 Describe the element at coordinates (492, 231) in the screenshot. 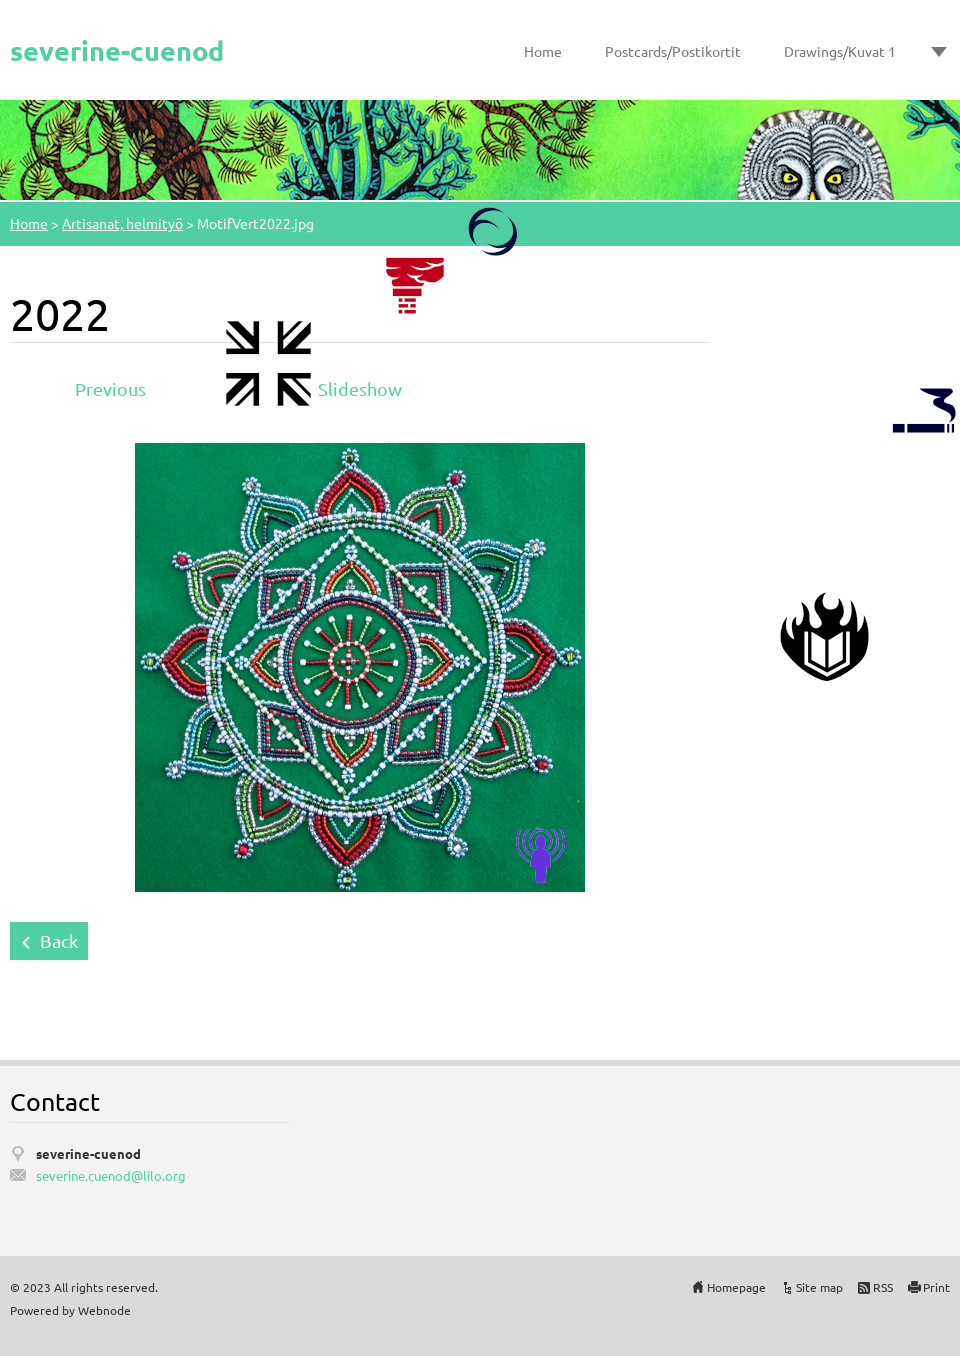

I see `indicates a beast or creature ability in a game interface` at that location.